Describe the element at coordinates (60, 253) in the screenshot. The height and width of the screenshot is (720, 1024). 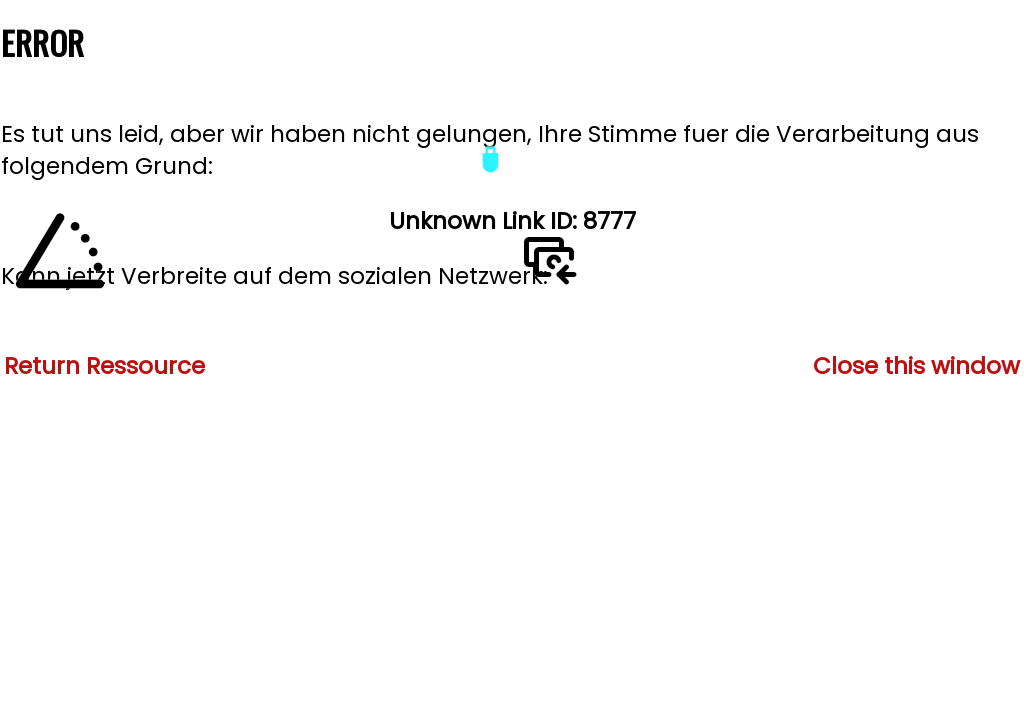
I see `measure or adjust an angle` at that location.